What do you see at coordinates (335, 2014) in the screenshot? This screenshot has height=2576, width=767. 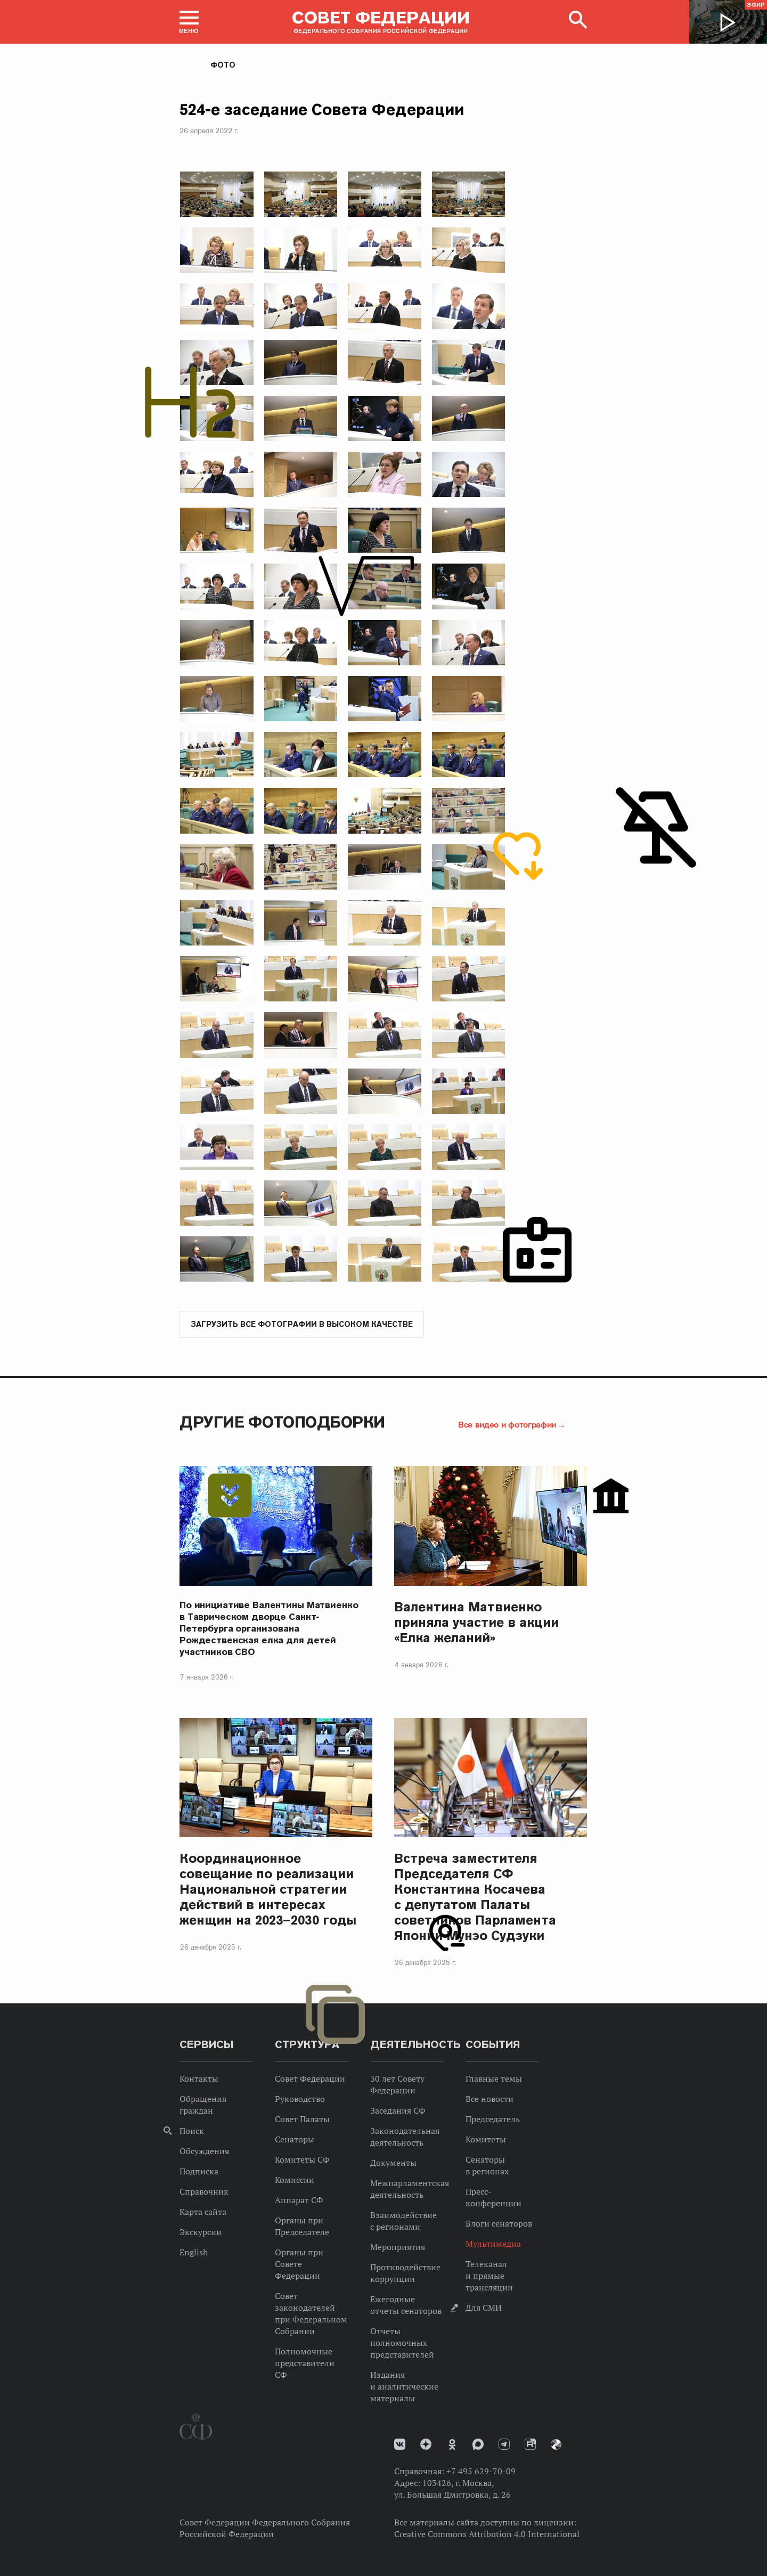 I see `copy to clipboard` at bounding box center [335, 2014].